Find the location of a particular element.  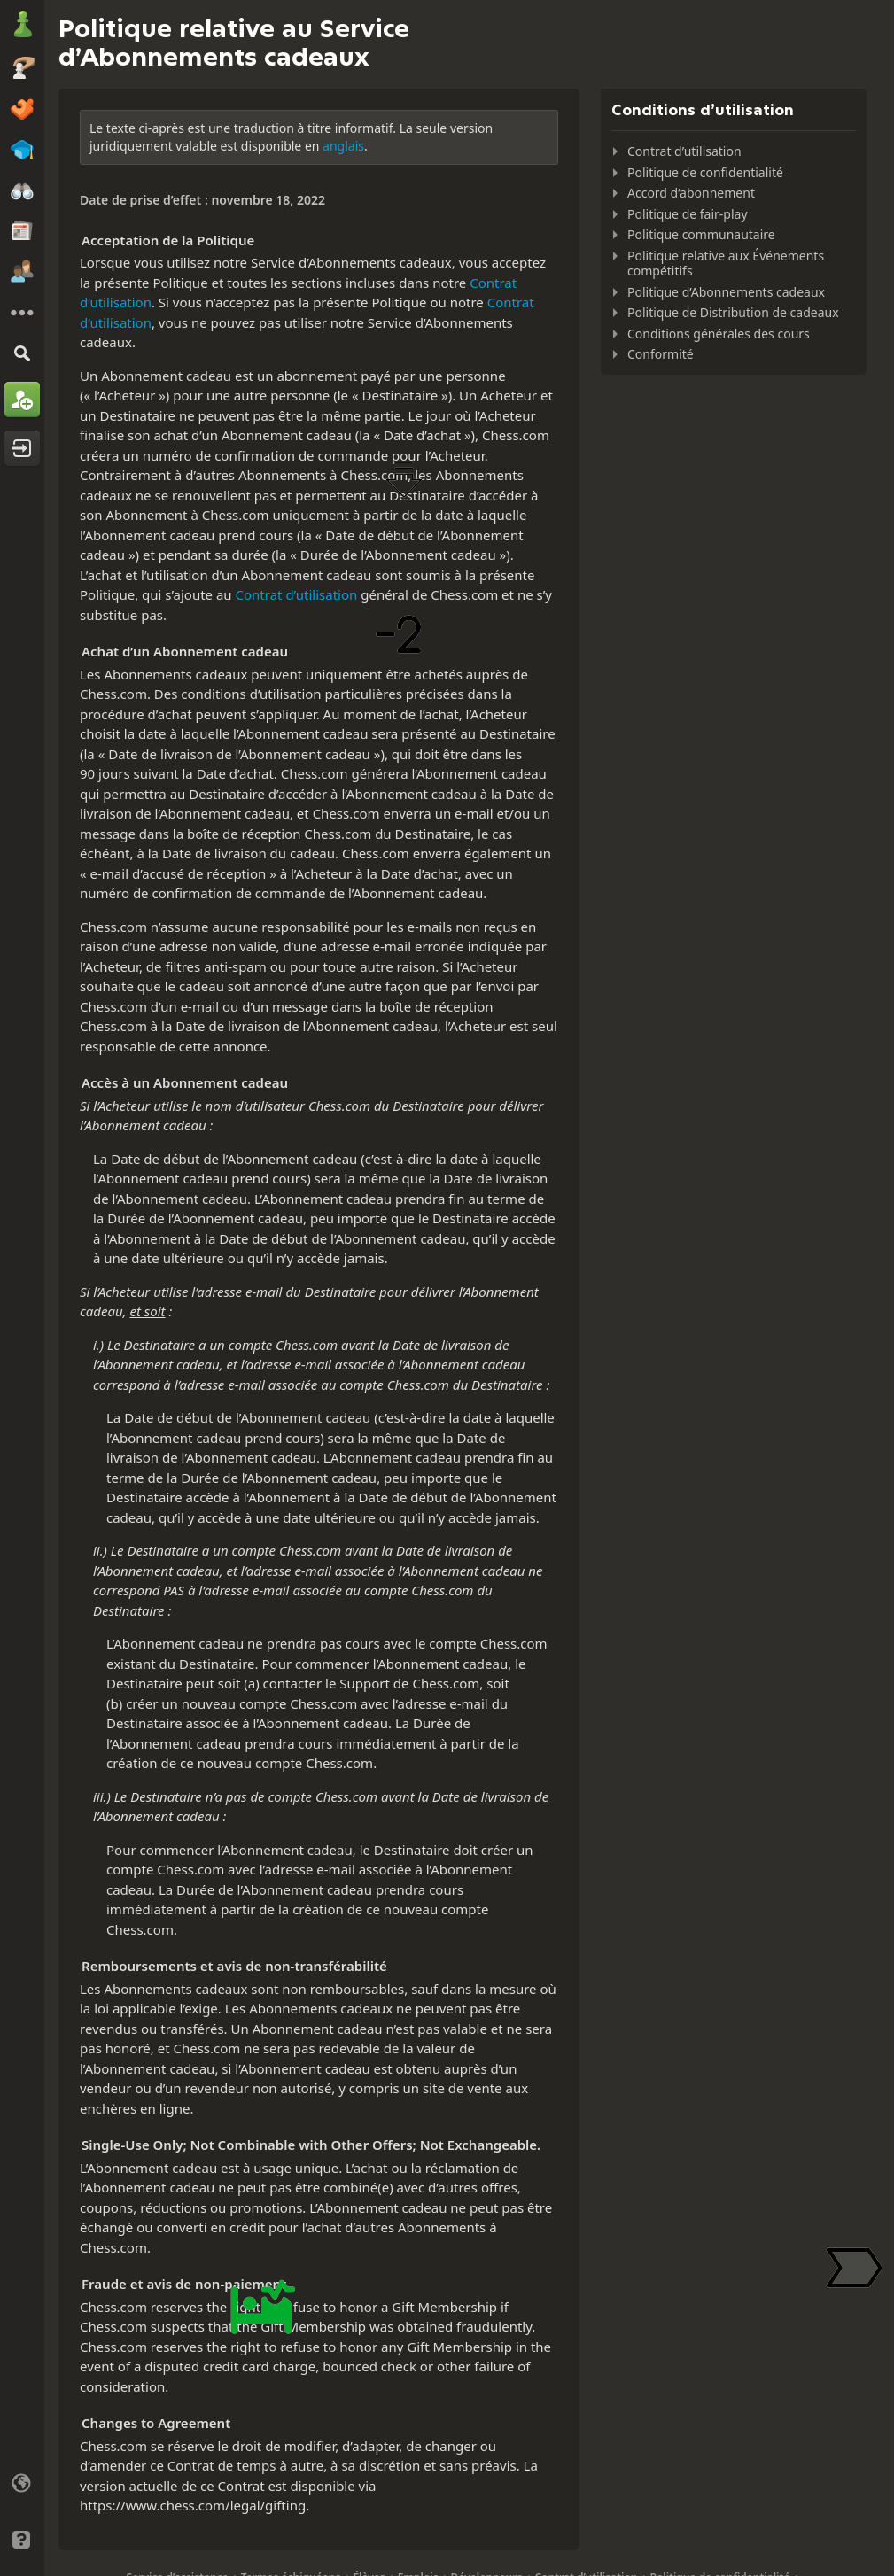

download file or content is located at coordinates (404, 478).